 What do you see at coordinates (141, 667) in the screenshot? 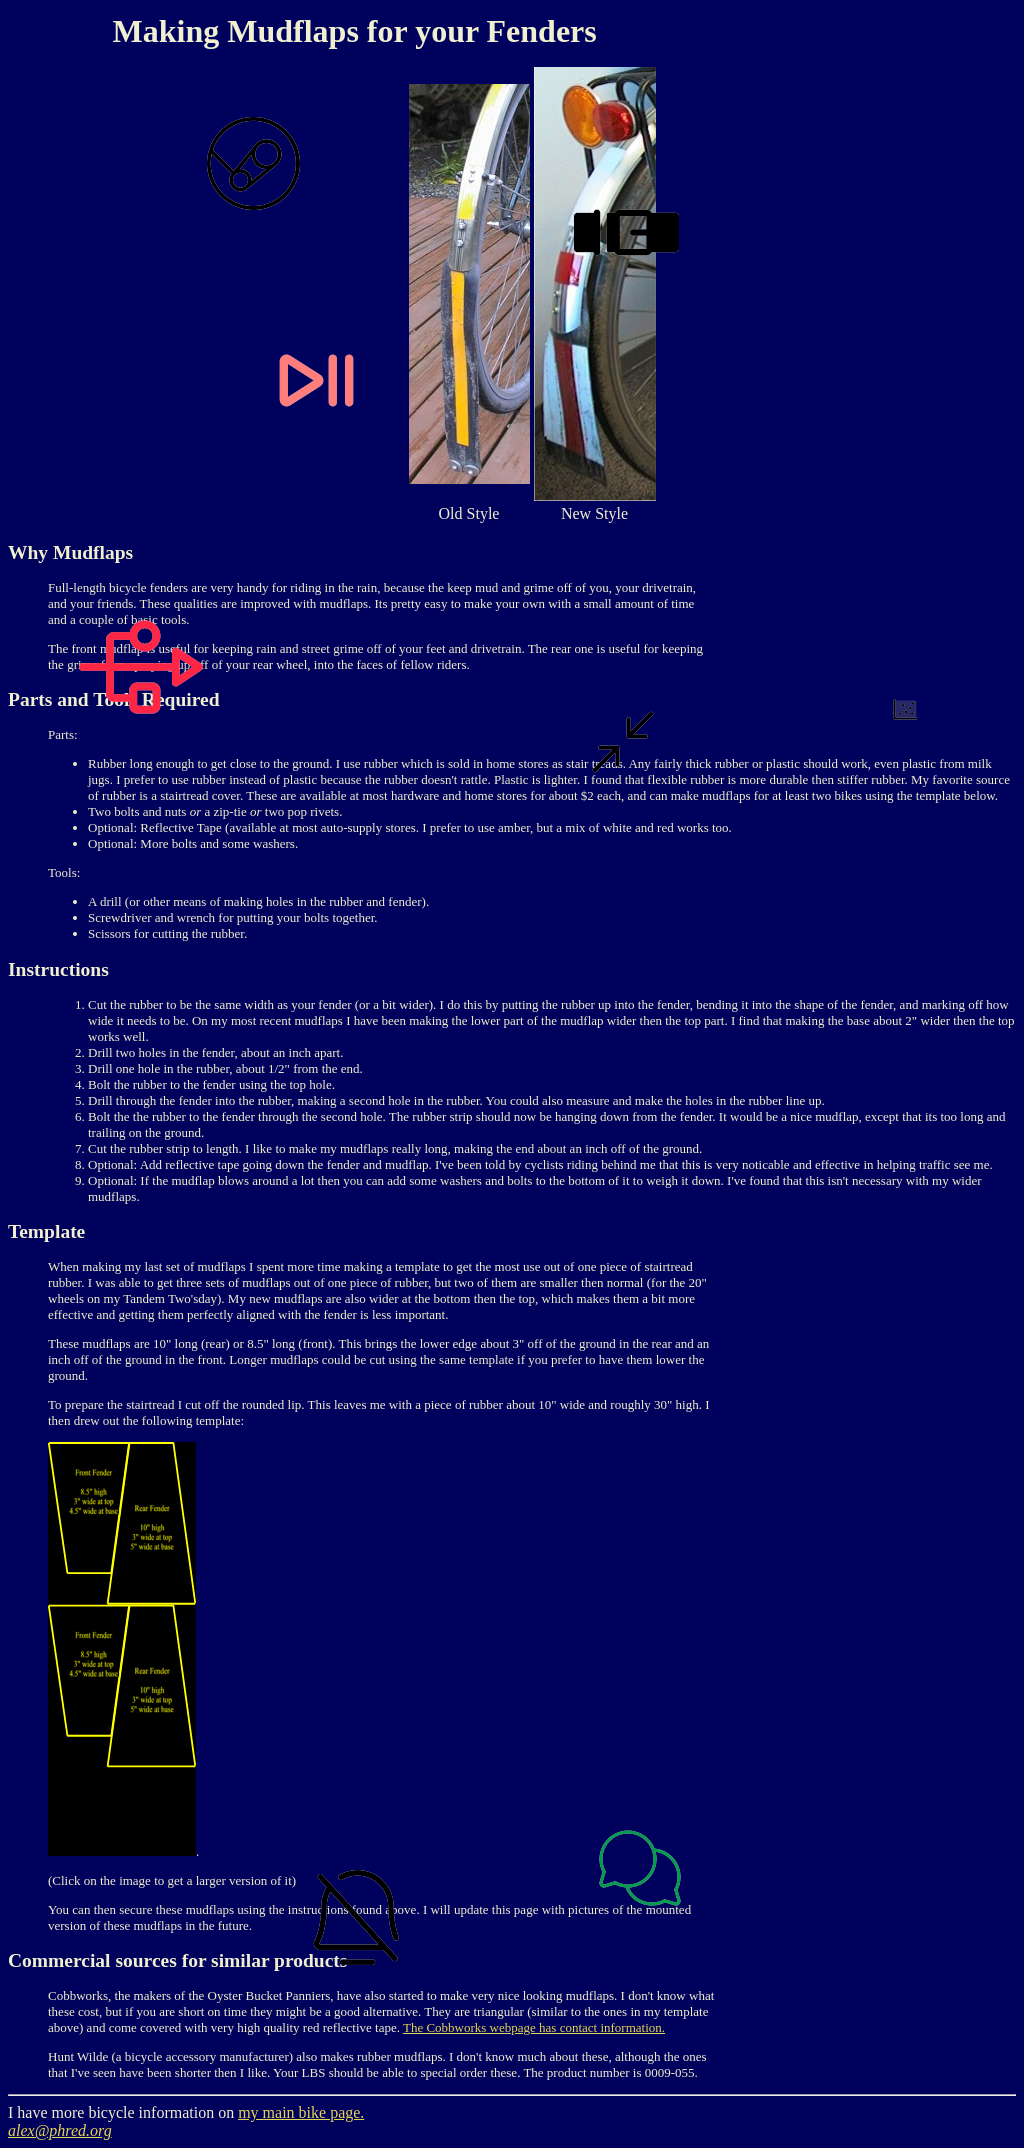
I see `connect a usb device` at bounding box center [141, 667].